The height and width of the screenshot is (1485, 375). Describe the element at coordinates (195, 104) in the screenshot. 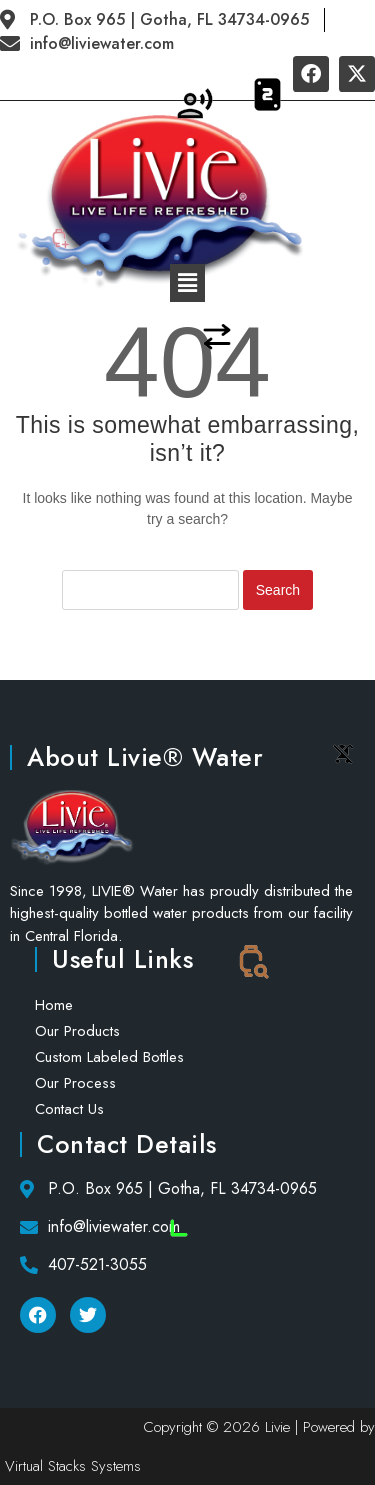

I see `text-to-speech or voice output enabled` at that location.